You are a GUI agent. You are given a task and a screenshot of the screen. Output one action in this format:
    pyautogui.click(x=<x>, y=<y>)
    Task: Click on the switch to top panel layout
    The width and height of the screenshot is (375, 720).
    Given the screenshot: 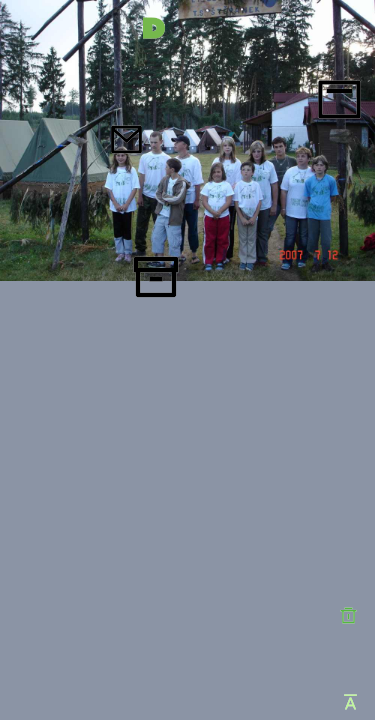 What is the action you would take?
    pyautogui.click(x=339, y=99)
    